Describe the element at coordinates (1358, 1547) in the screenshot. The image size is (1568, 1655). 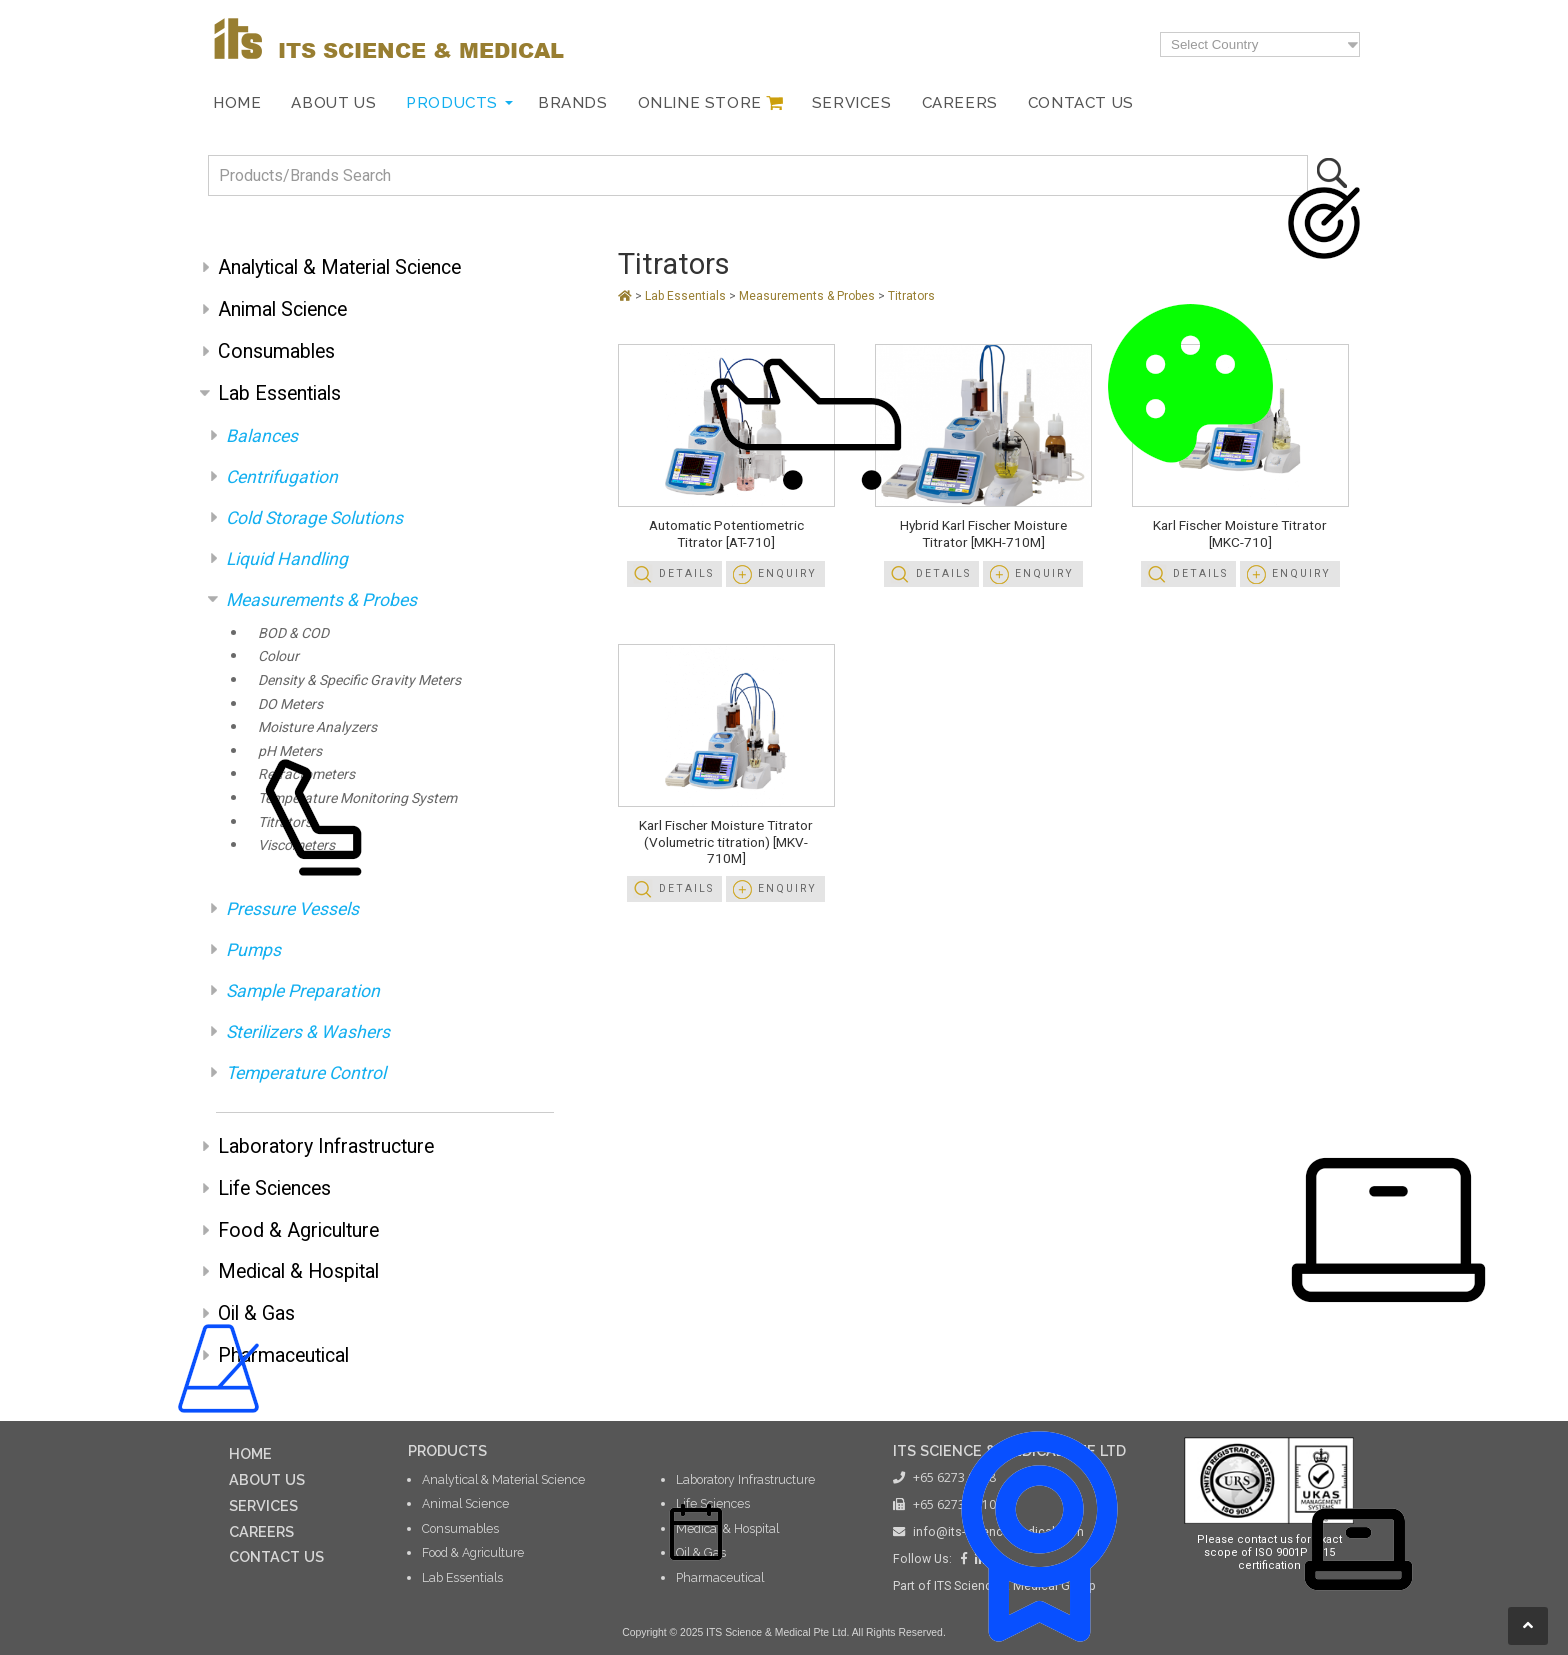
I see `switch to desktop view` at that location.